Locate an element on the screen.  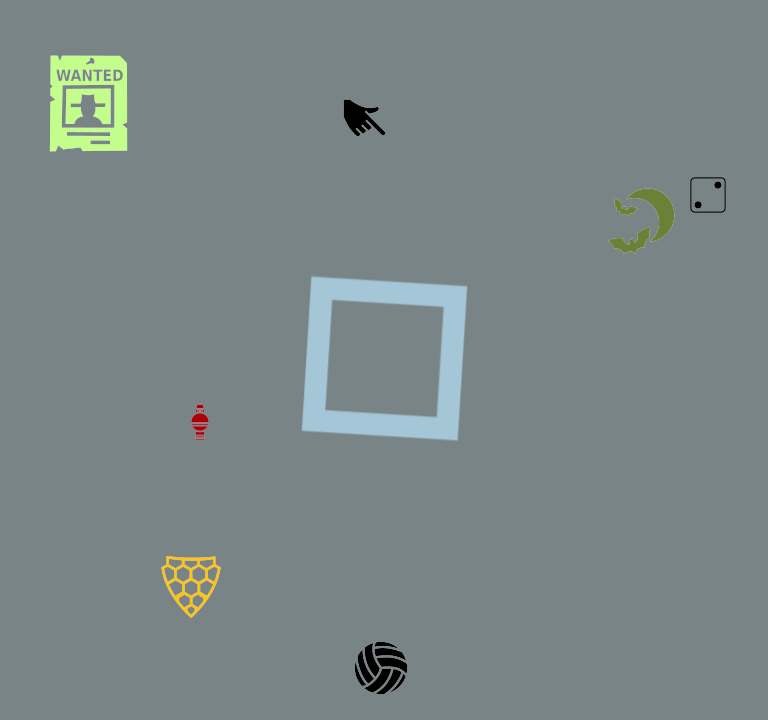
access volleyball or beach sports content is located at coordinates (381, 668).